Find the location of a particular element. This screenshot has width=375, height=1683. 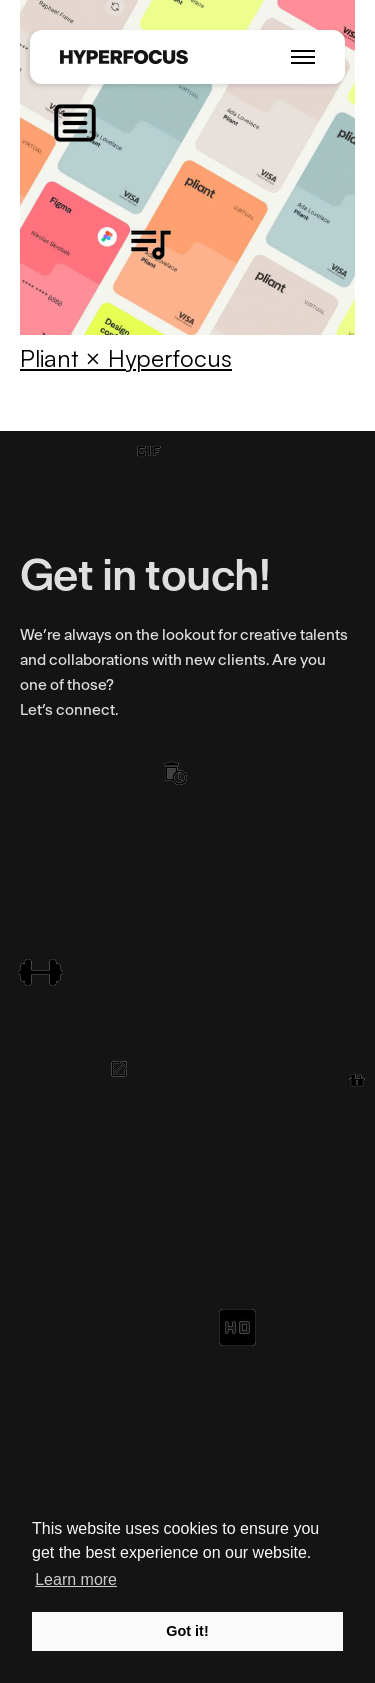

view music queue or playlist is located at coordinates (150, 243).